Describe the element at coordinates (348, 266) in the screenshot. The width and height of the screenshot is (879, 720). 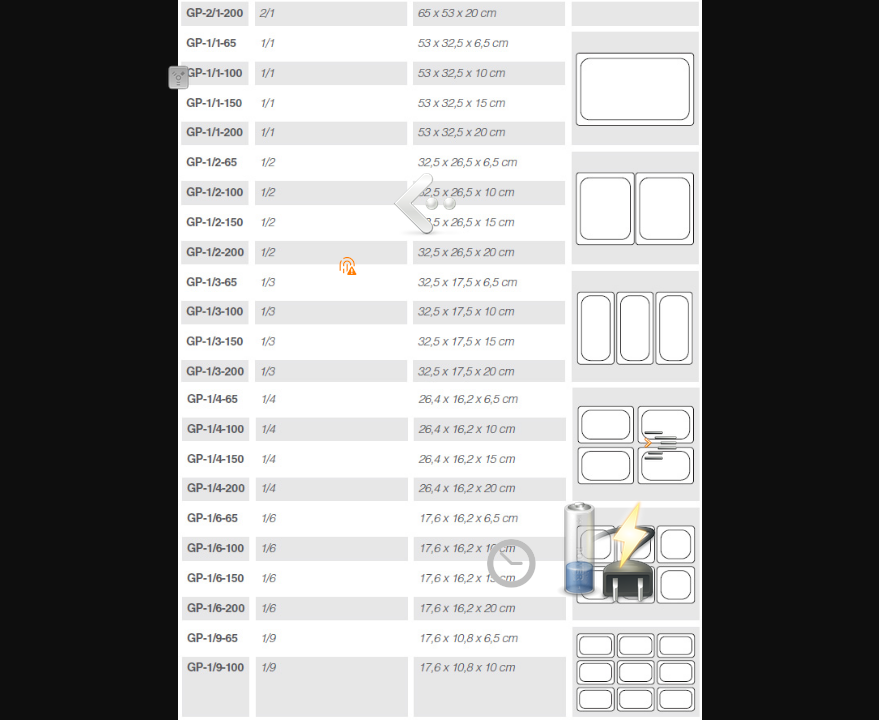
I see `fingerprint authentication error or failure` at that location.